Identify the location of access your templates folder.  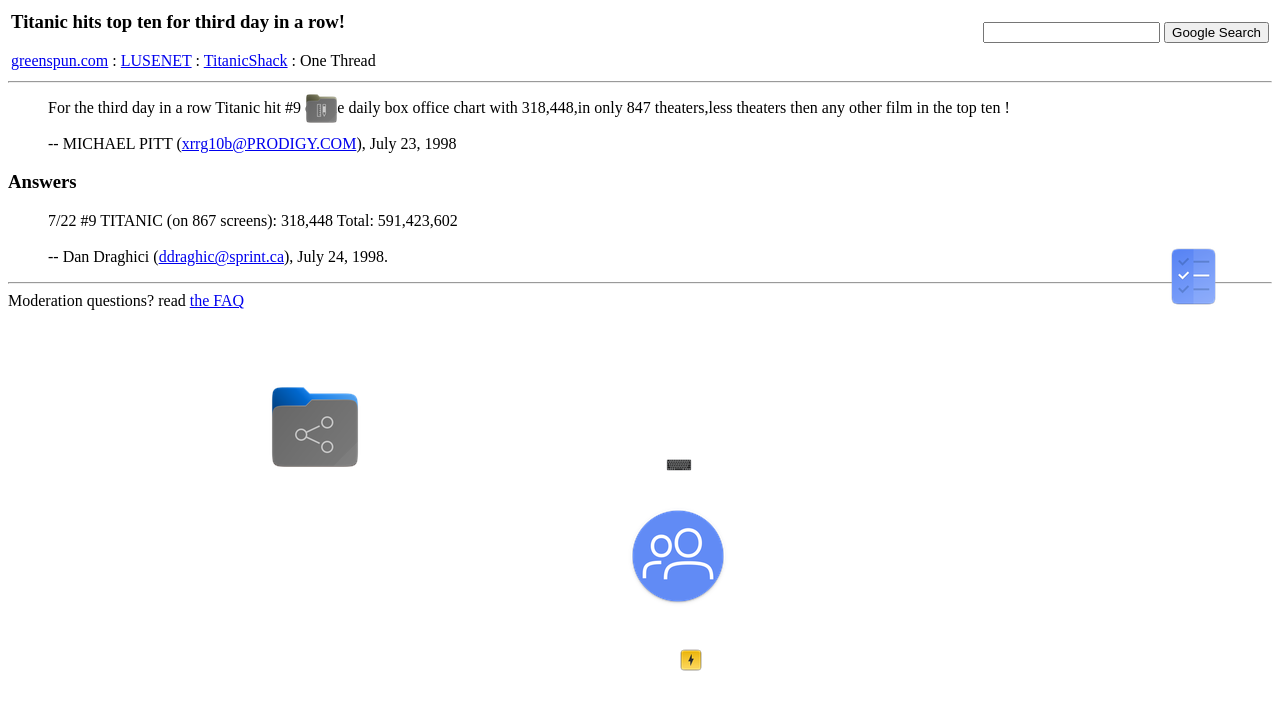
(321, 108).